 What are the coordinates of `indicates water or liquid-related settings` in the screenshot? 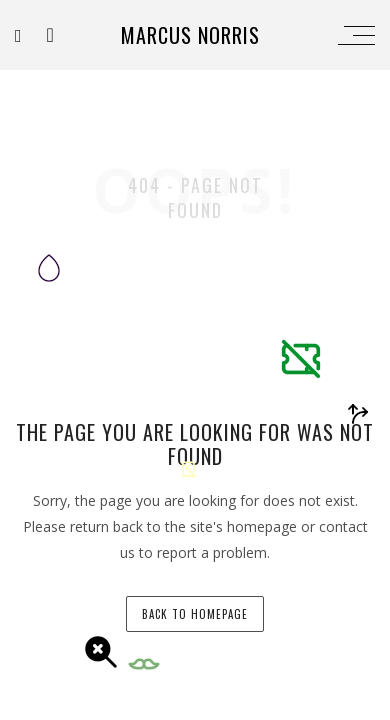 It's located at (49, 269).